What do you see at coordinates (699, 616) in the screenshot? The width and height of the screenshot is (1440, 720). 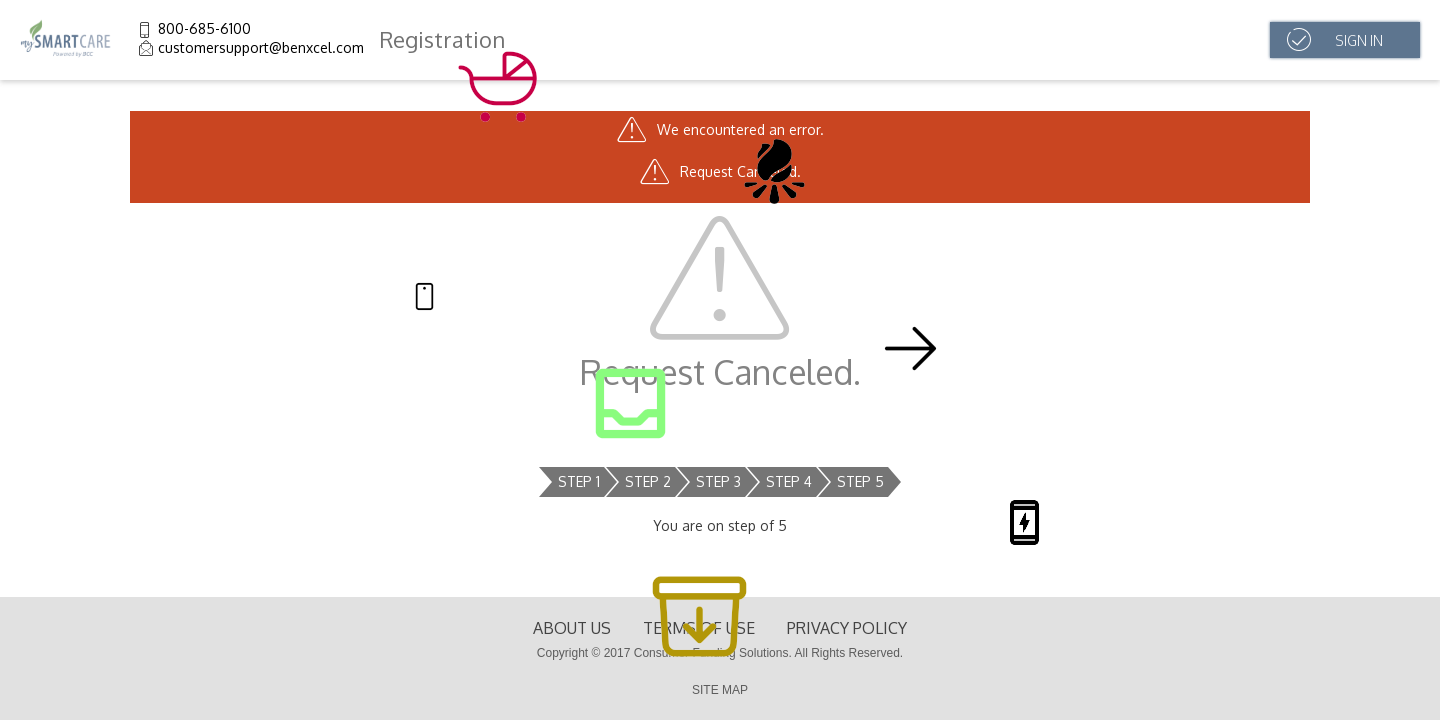 I see `archive or move item to storage` at bounding box center [699, 616].